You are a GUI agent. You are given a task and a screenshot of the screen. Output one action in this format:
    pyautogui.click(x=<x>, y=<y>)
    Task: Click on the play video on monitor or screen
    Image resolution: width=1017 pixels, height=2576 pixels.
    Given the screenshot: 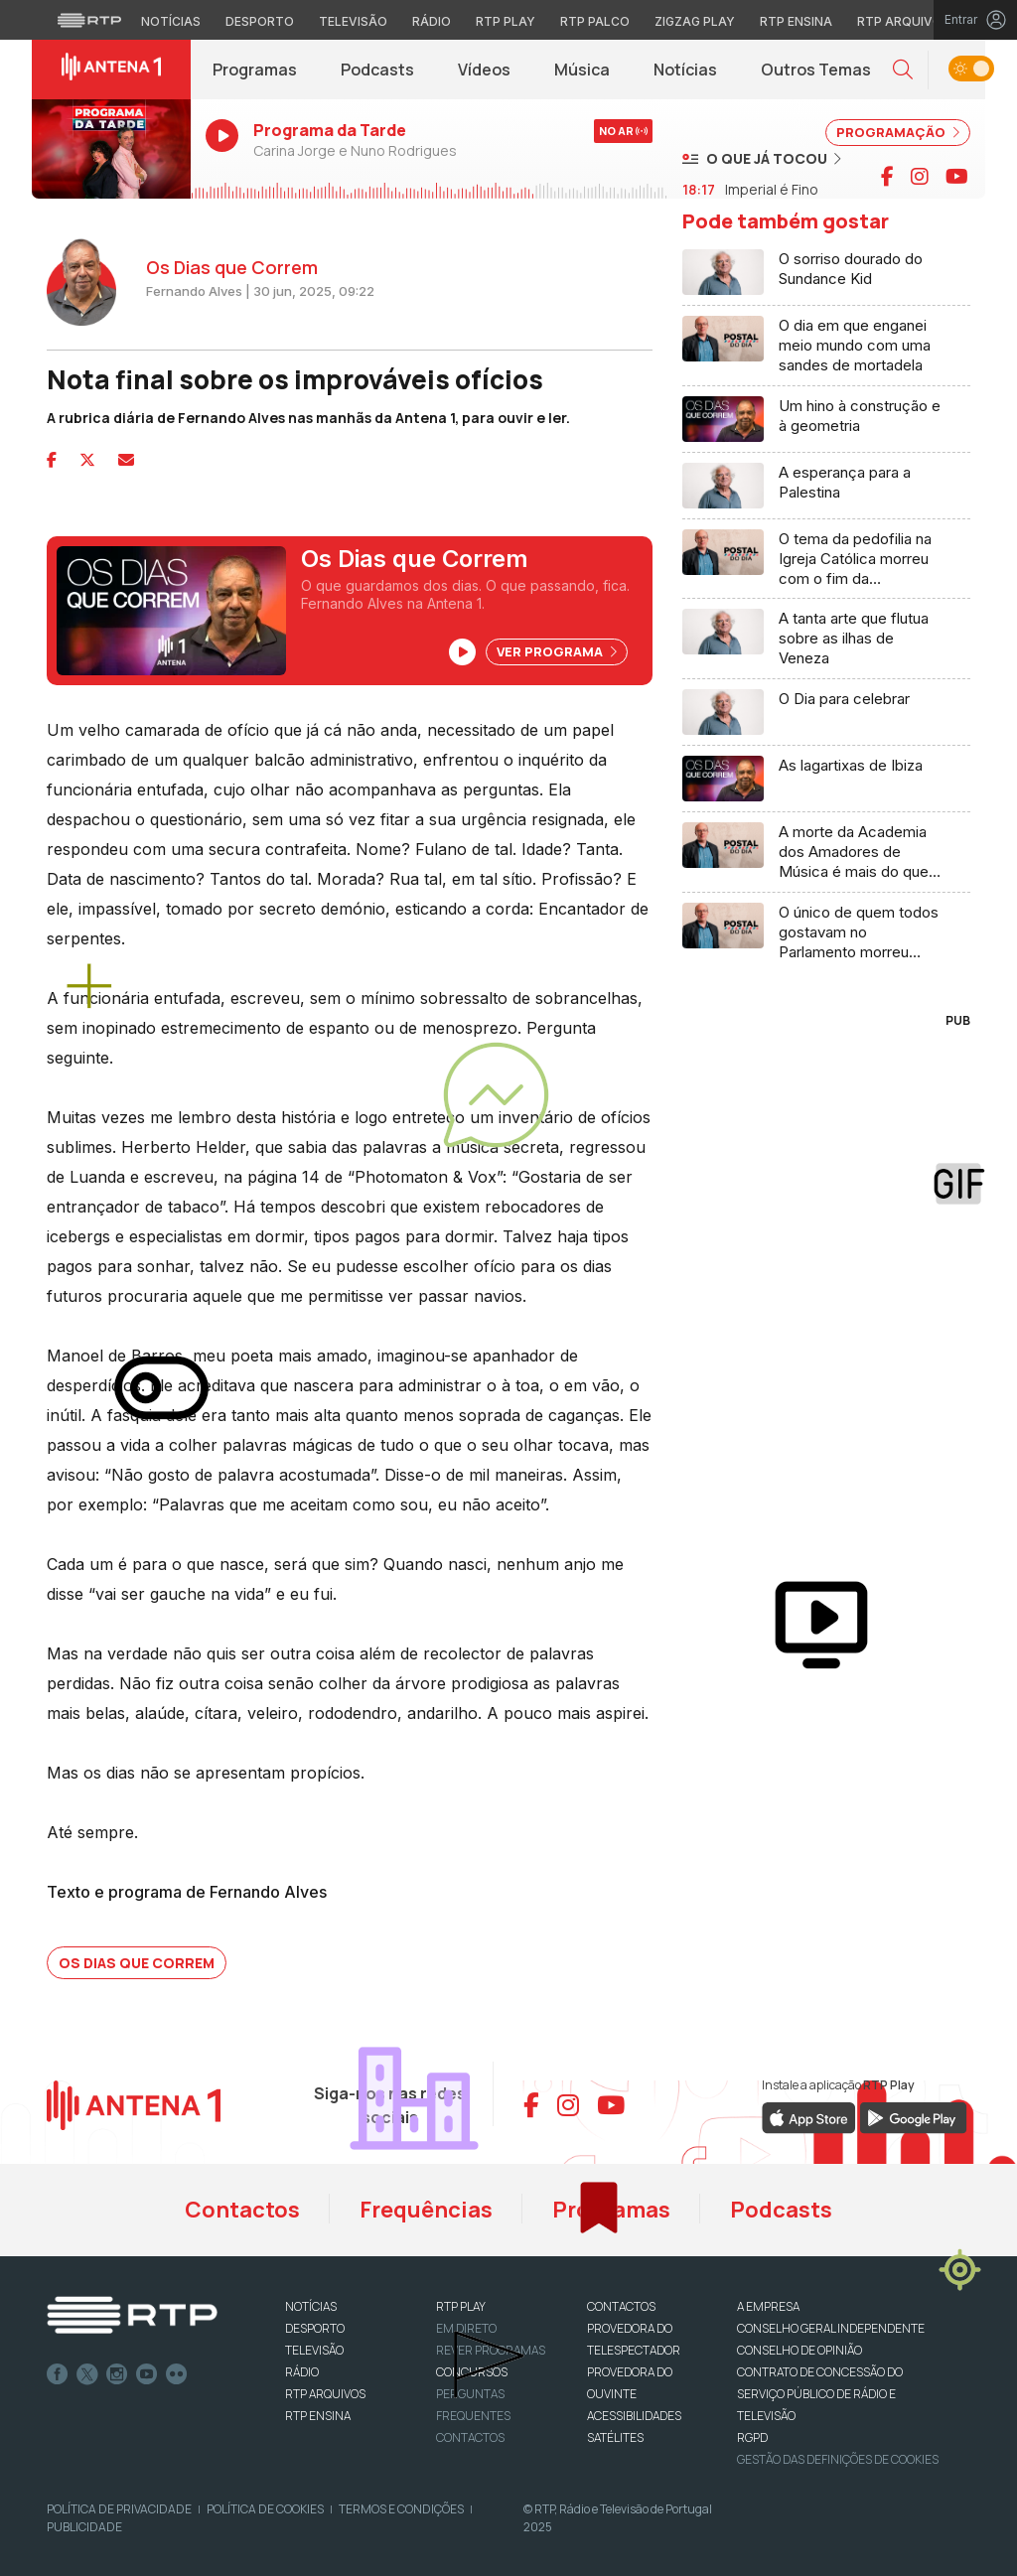 What is the action you would take?
    pyautogui.click(x=821, y=1621)
    